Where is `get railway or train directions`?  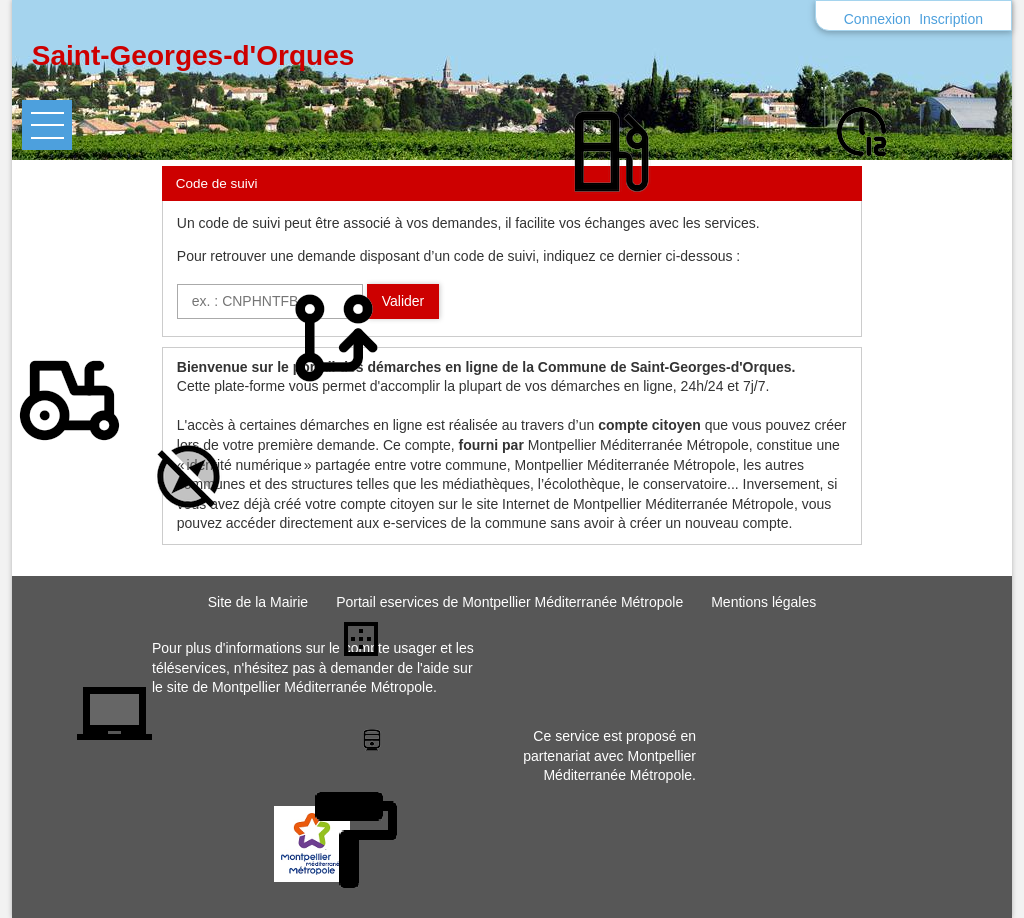 get railway or train directions is located at coordinates (372, 741).